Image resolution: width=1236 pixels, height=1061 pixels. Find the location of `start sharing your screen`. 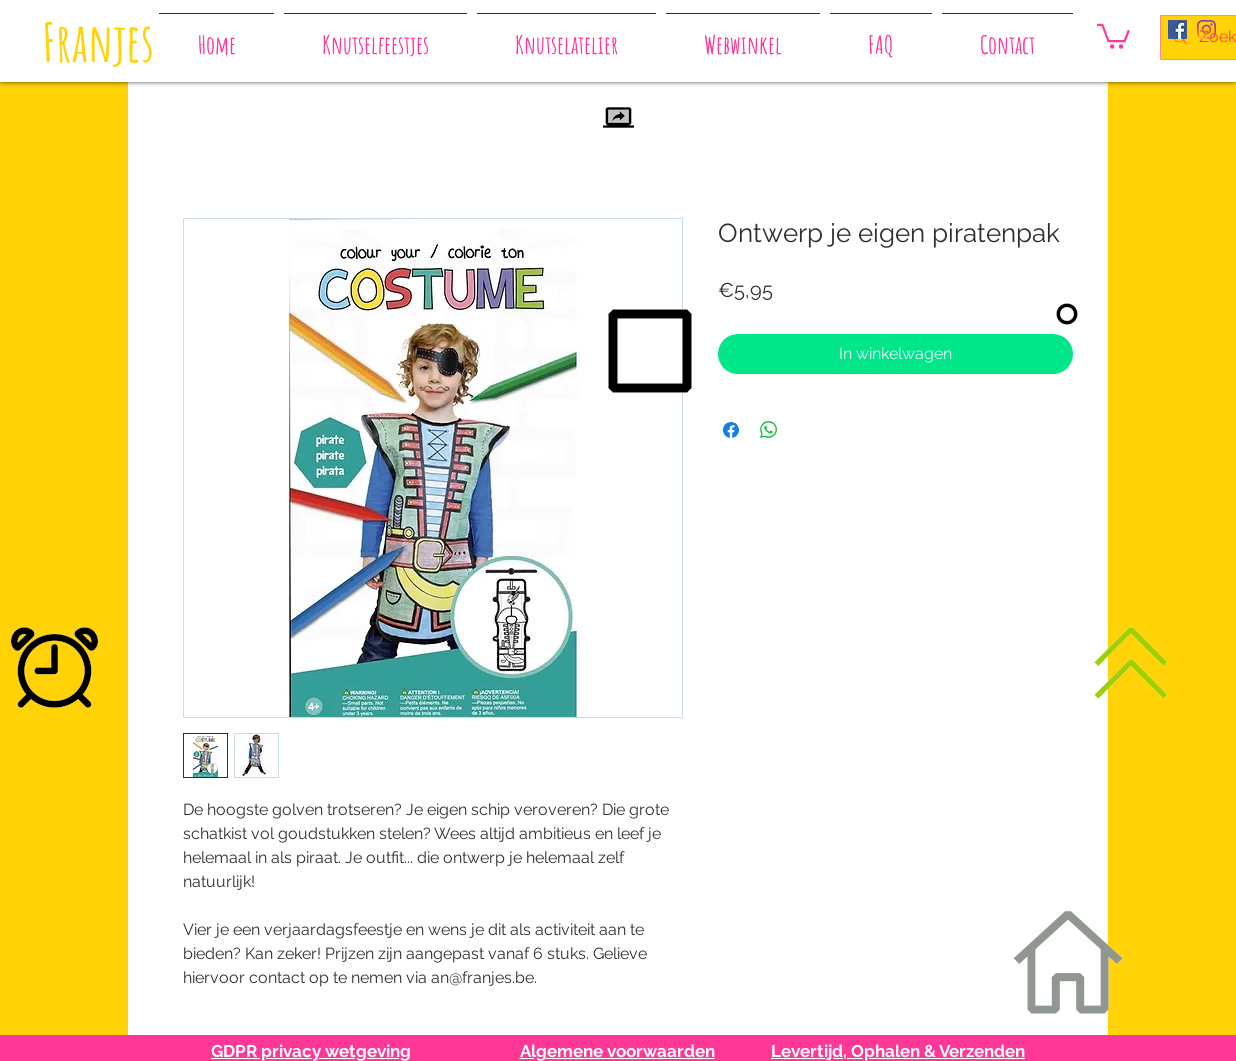

start sharing your screen is located at coordinates (618, 117).